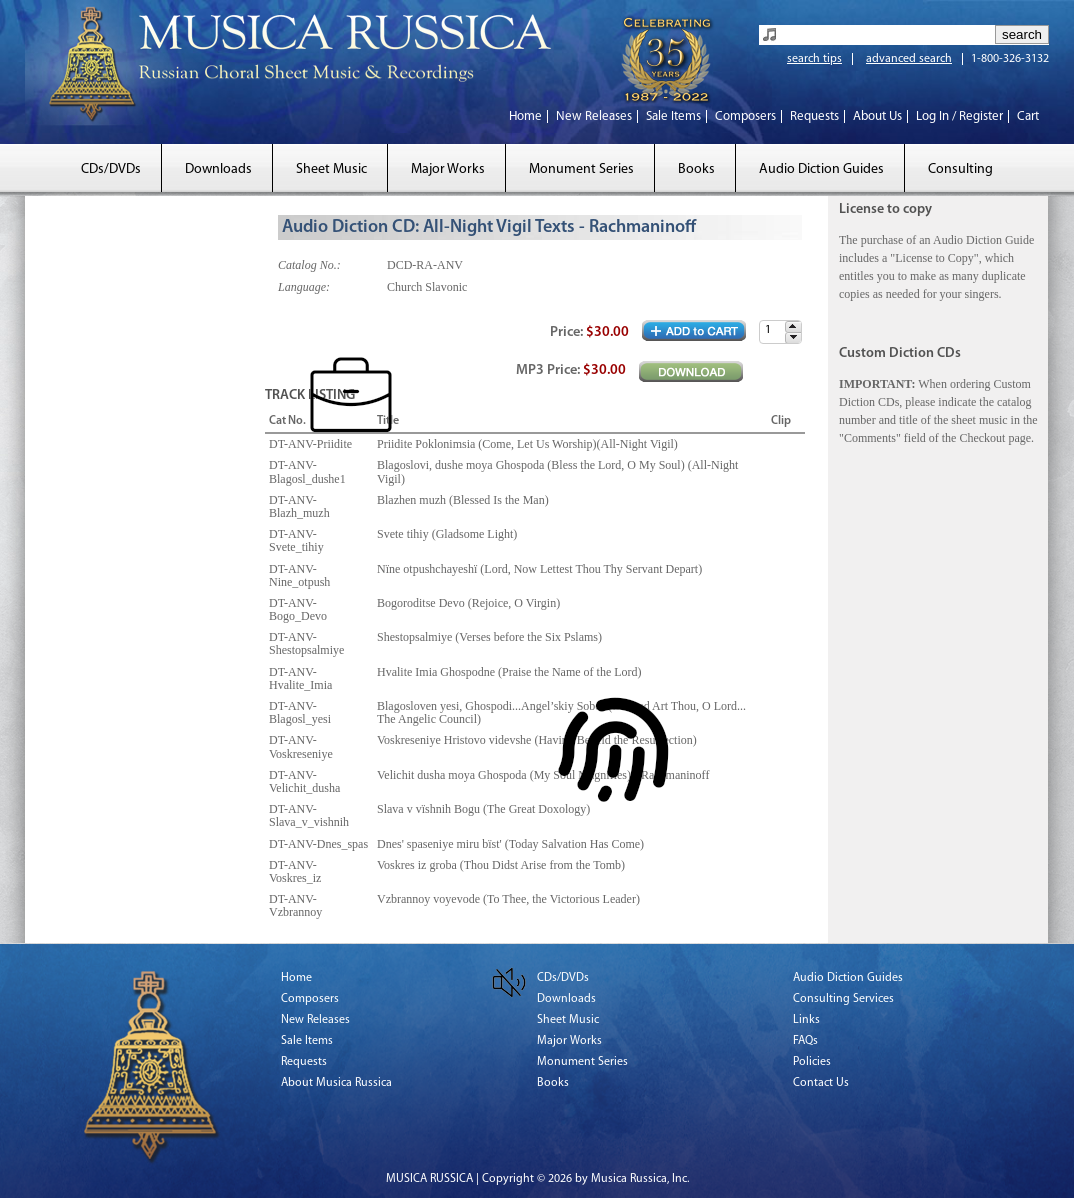 Image resolution: width=1074 pixels, height=1198 pixels. Describe the element at coordinates (508, 982) in the screenshot. I see `mute audio or sound` at that location.